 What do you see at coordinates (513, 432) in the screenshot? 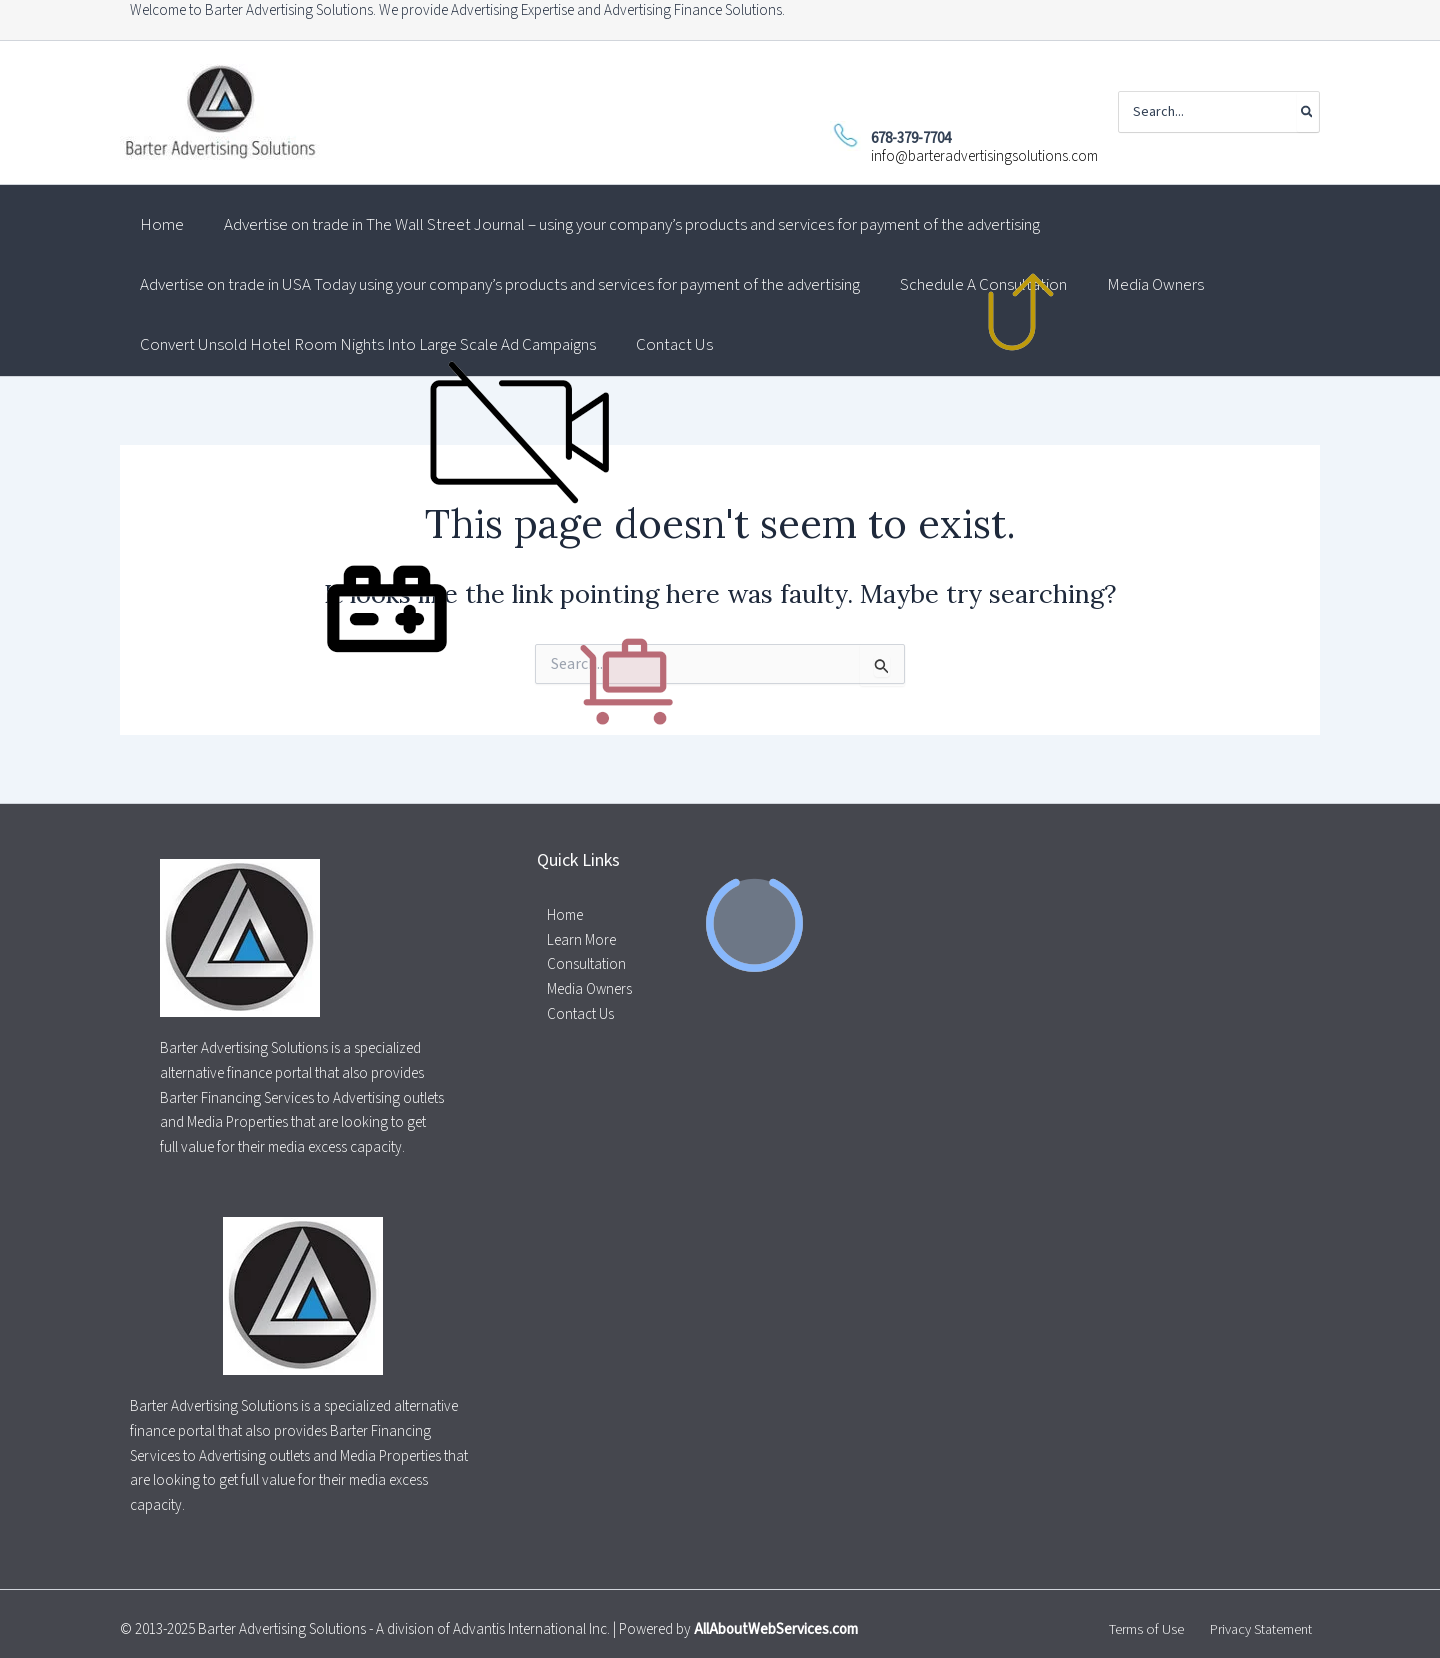
I see `turn off camera or disable video` at bounding box center [513, 432].